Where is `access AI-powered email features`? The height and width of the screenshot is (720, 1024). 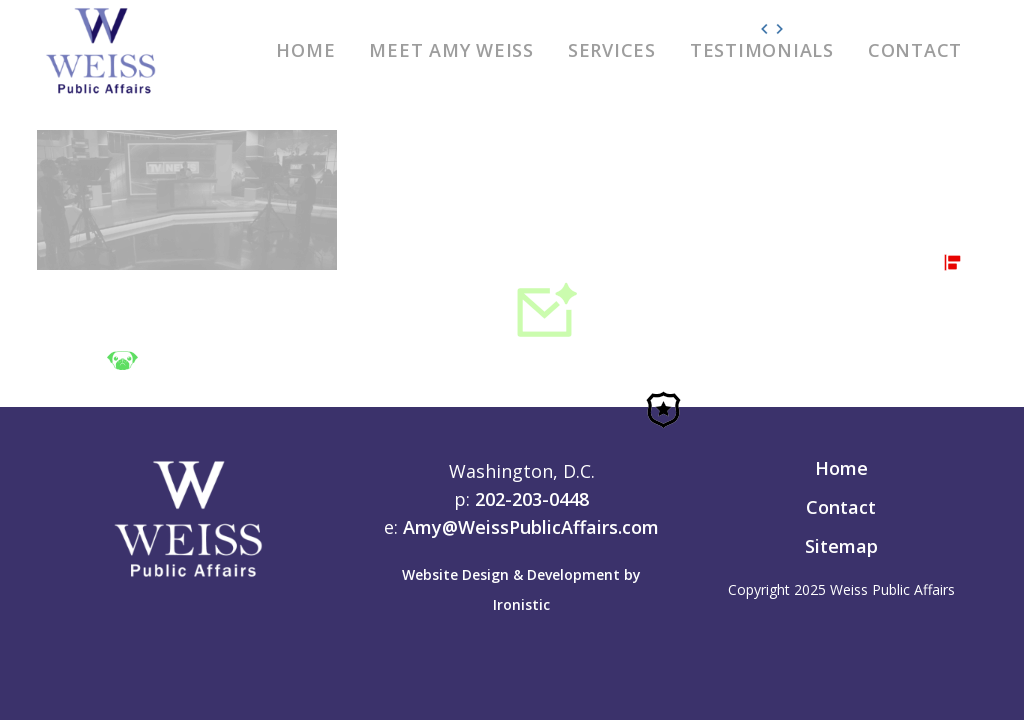 access AI-powered email features is located at coordinates (544, 312).